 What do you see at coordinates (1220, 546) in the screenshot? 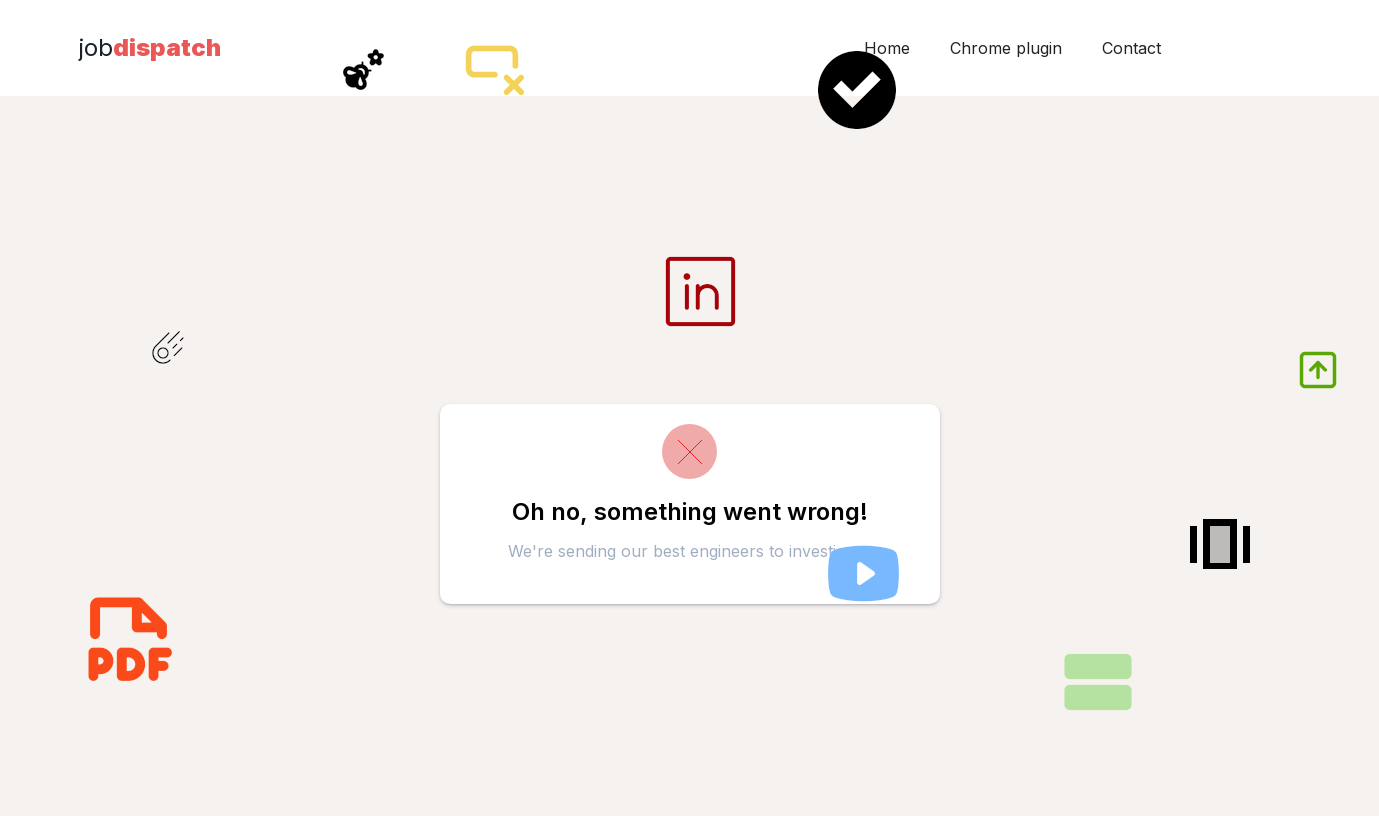
I see `view stories or sequential content` at bounding box center [1220, 546].